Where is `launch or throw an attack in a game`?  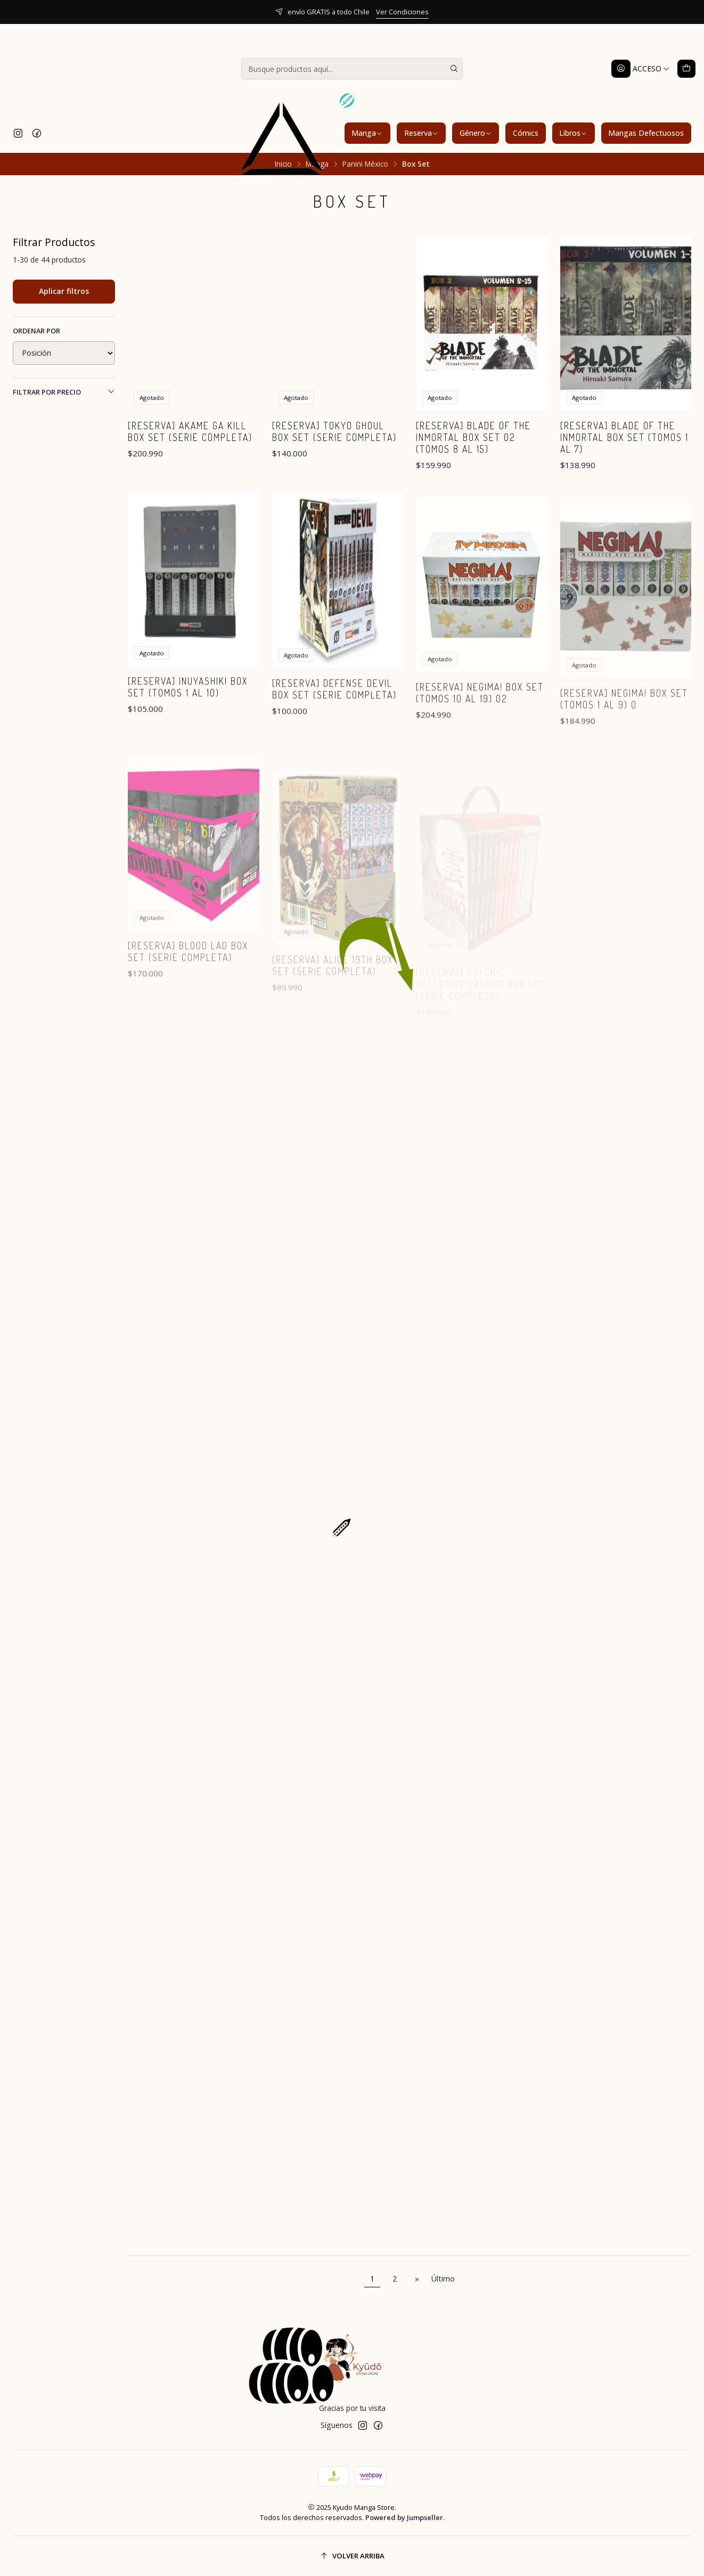 launch or throw an attack in a game is located at coordinates (376, 954).